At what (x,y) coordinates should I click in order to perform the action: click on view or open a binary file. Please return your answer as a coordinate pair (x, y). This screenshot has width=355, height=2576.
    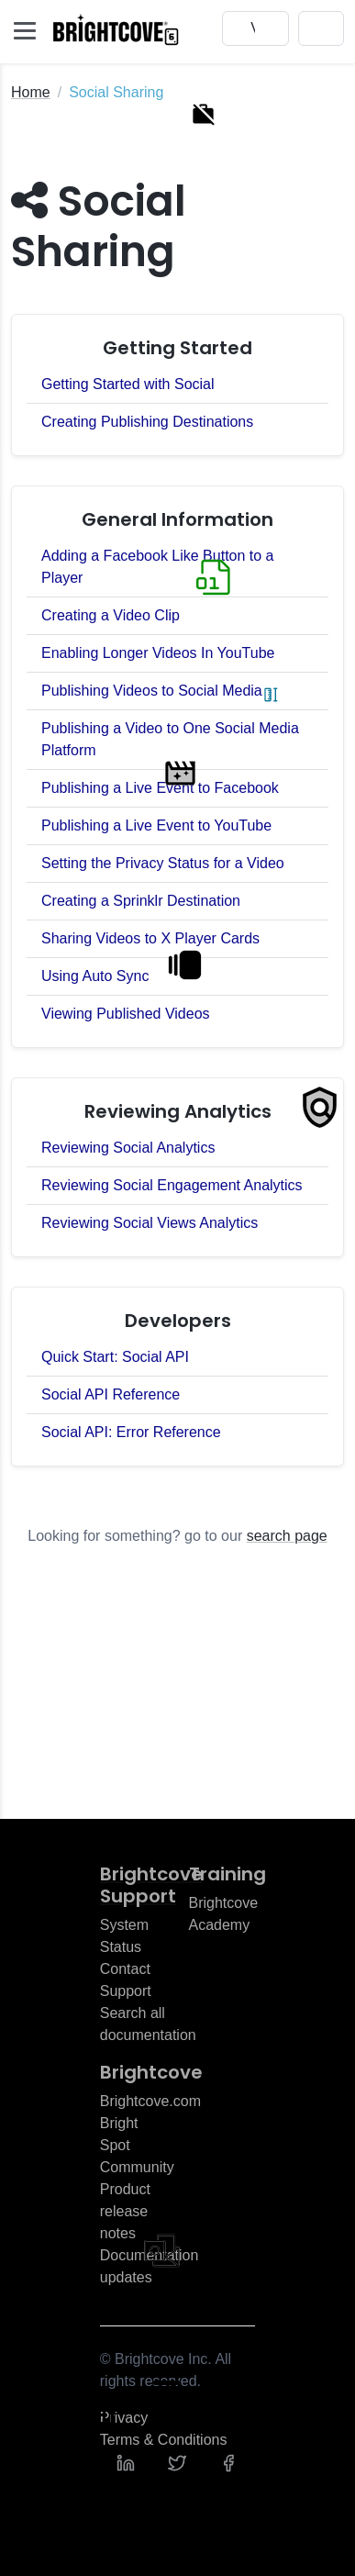
    Looking at the image, I should click on (216, 577).